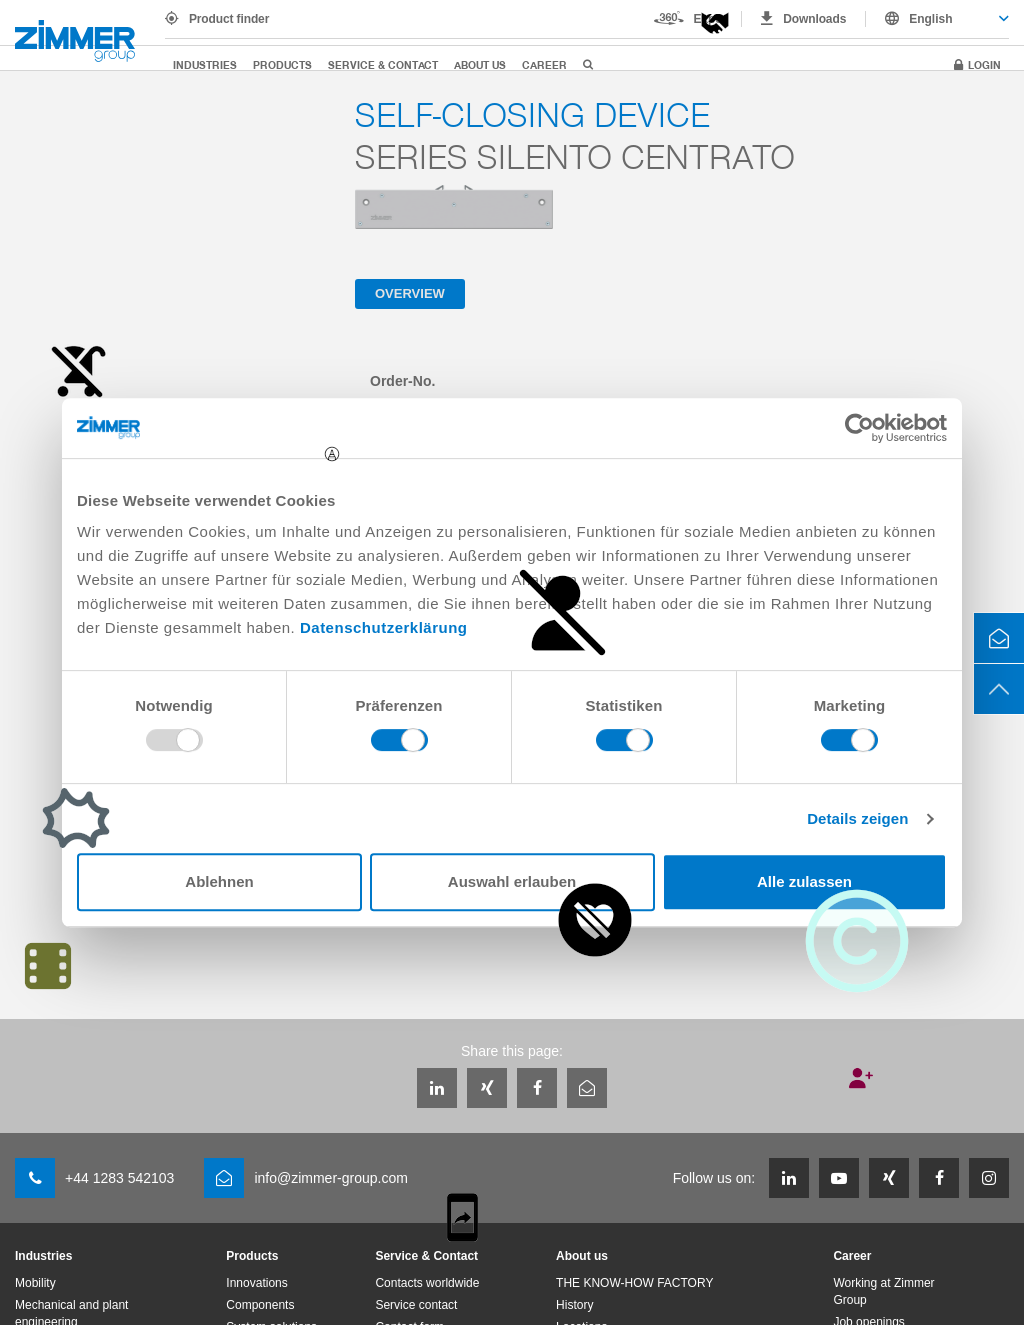 Image resolution: width=1024 pixels, height=1325 pixels. What do you see at coordinates (562, 612) in the screenshot?
I see `block or remove a user` at bounding box center [562, 612].